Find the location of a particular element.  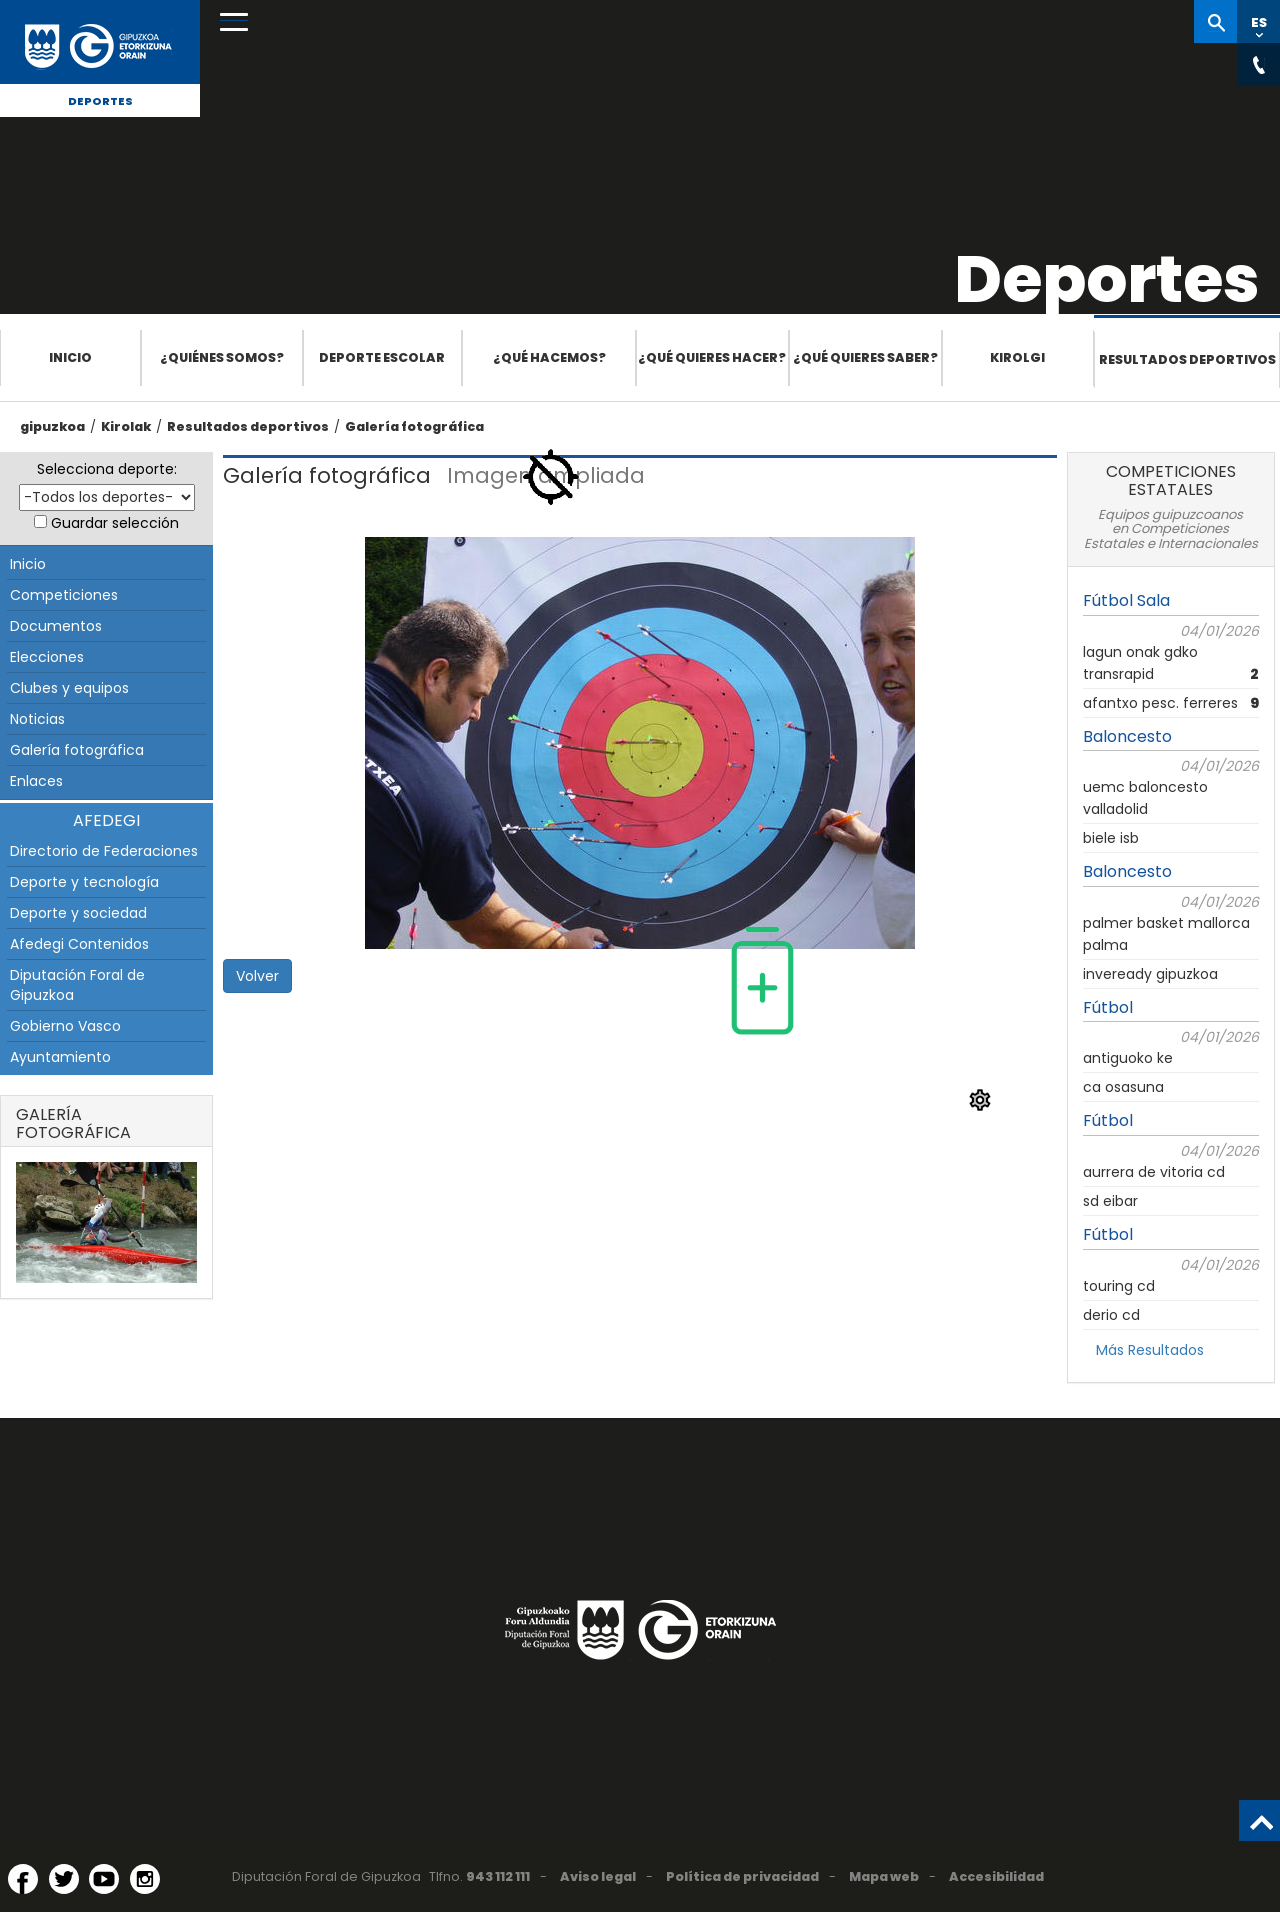

access app or system settings is located at coordinates (980, 1100).